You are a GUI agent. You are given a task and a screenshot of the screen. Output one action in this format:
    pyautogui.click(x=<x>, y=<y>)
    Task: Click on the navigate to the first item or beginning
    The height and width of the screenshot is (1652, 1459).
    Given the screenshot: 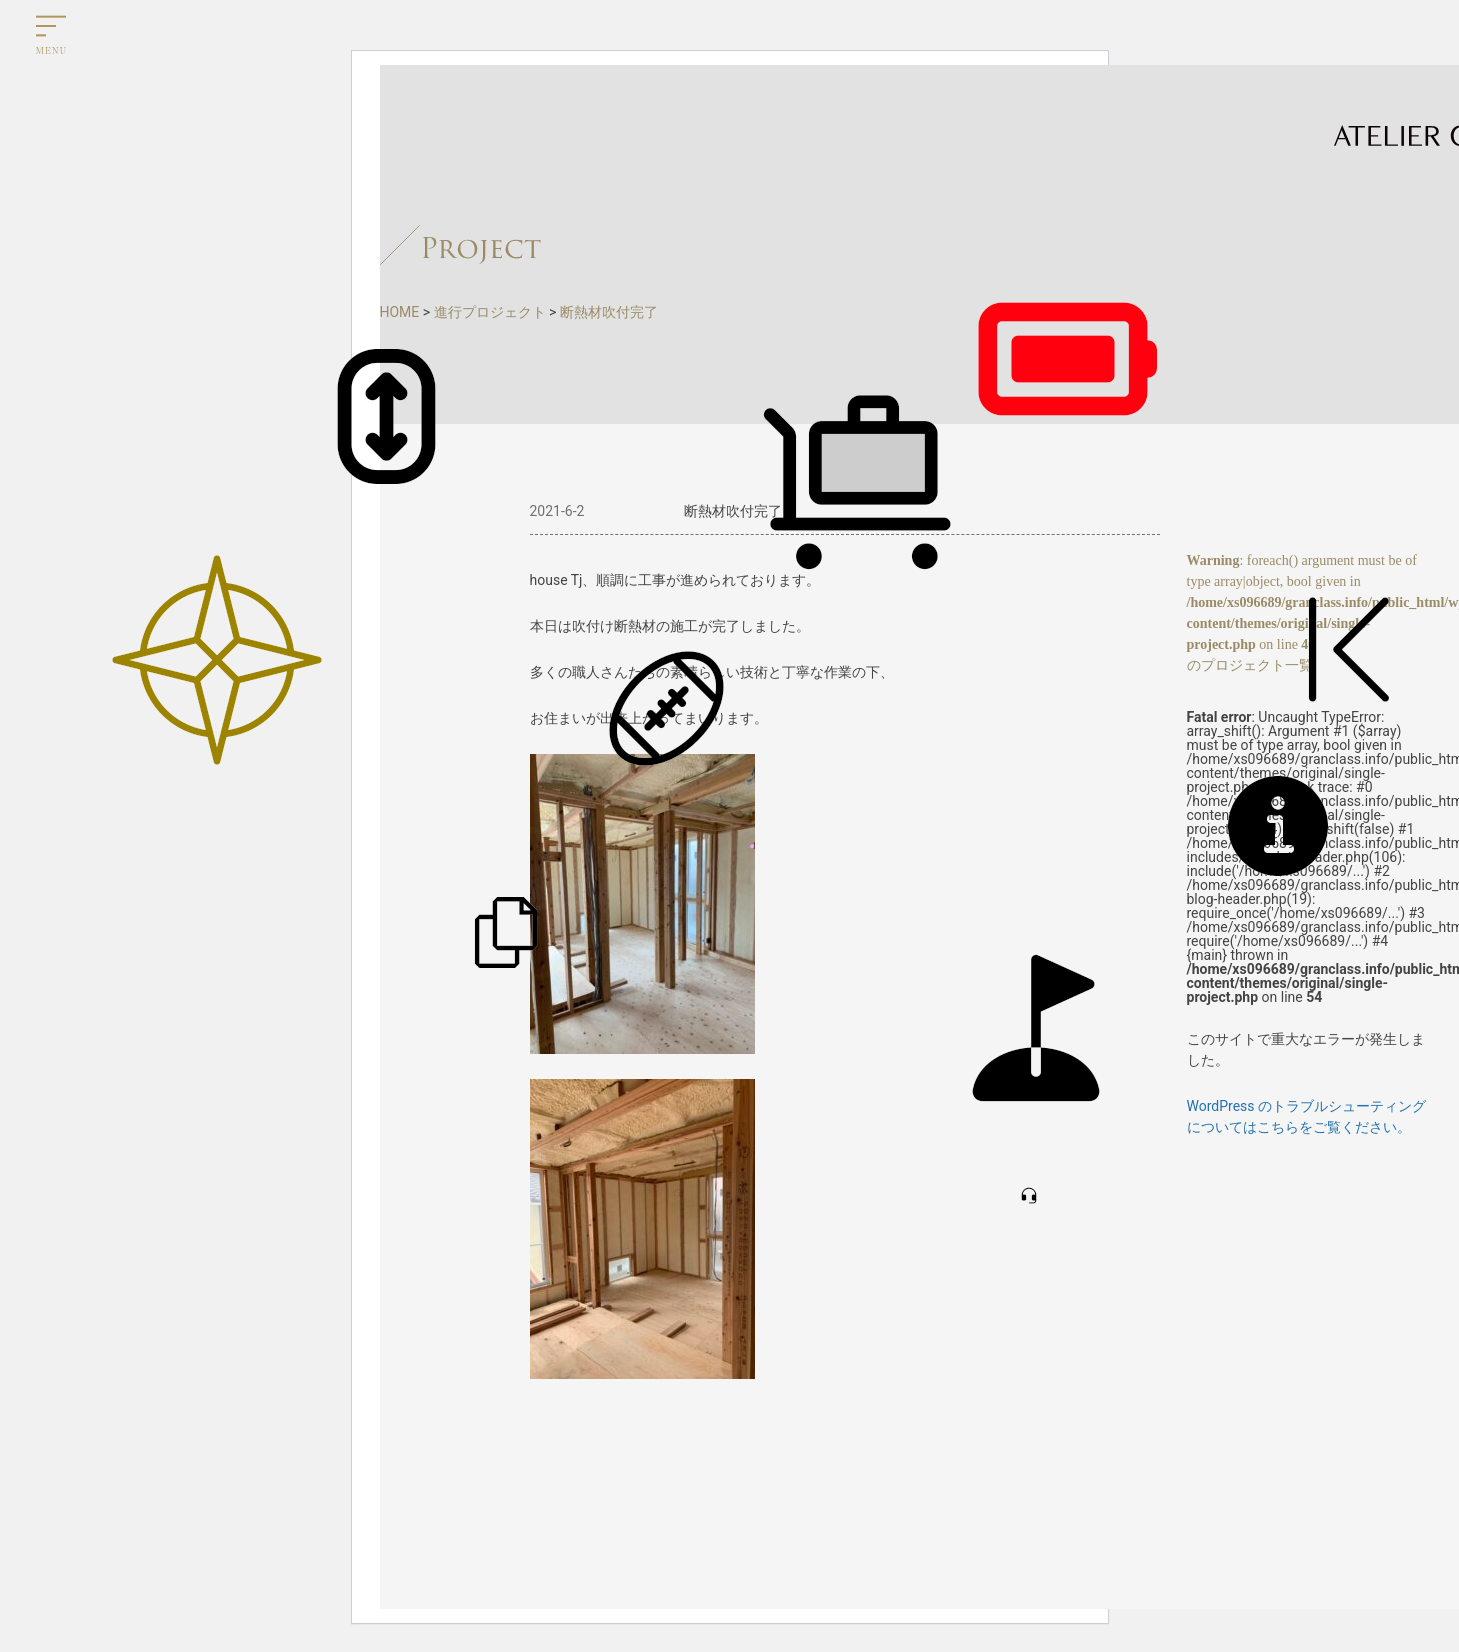 What is the action you would take?
    pyautogui.click(x=1346, y=649)
    